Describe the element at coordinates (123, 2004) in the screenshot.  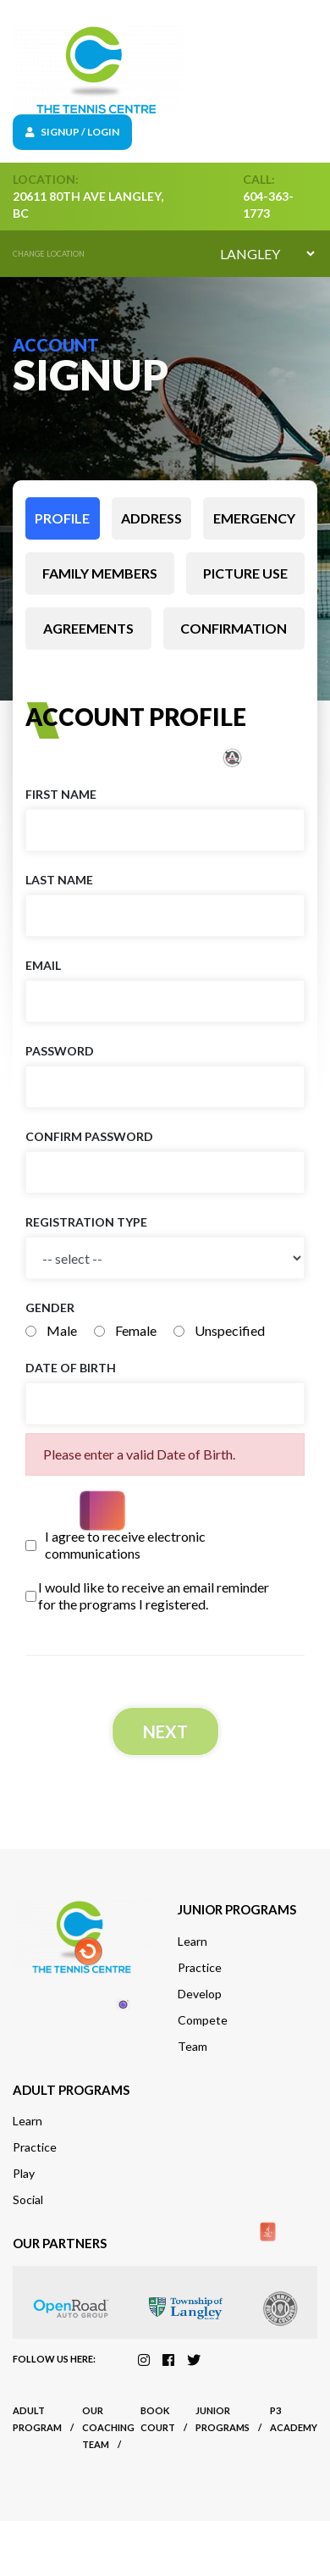
I see `open the camera app` at that location.